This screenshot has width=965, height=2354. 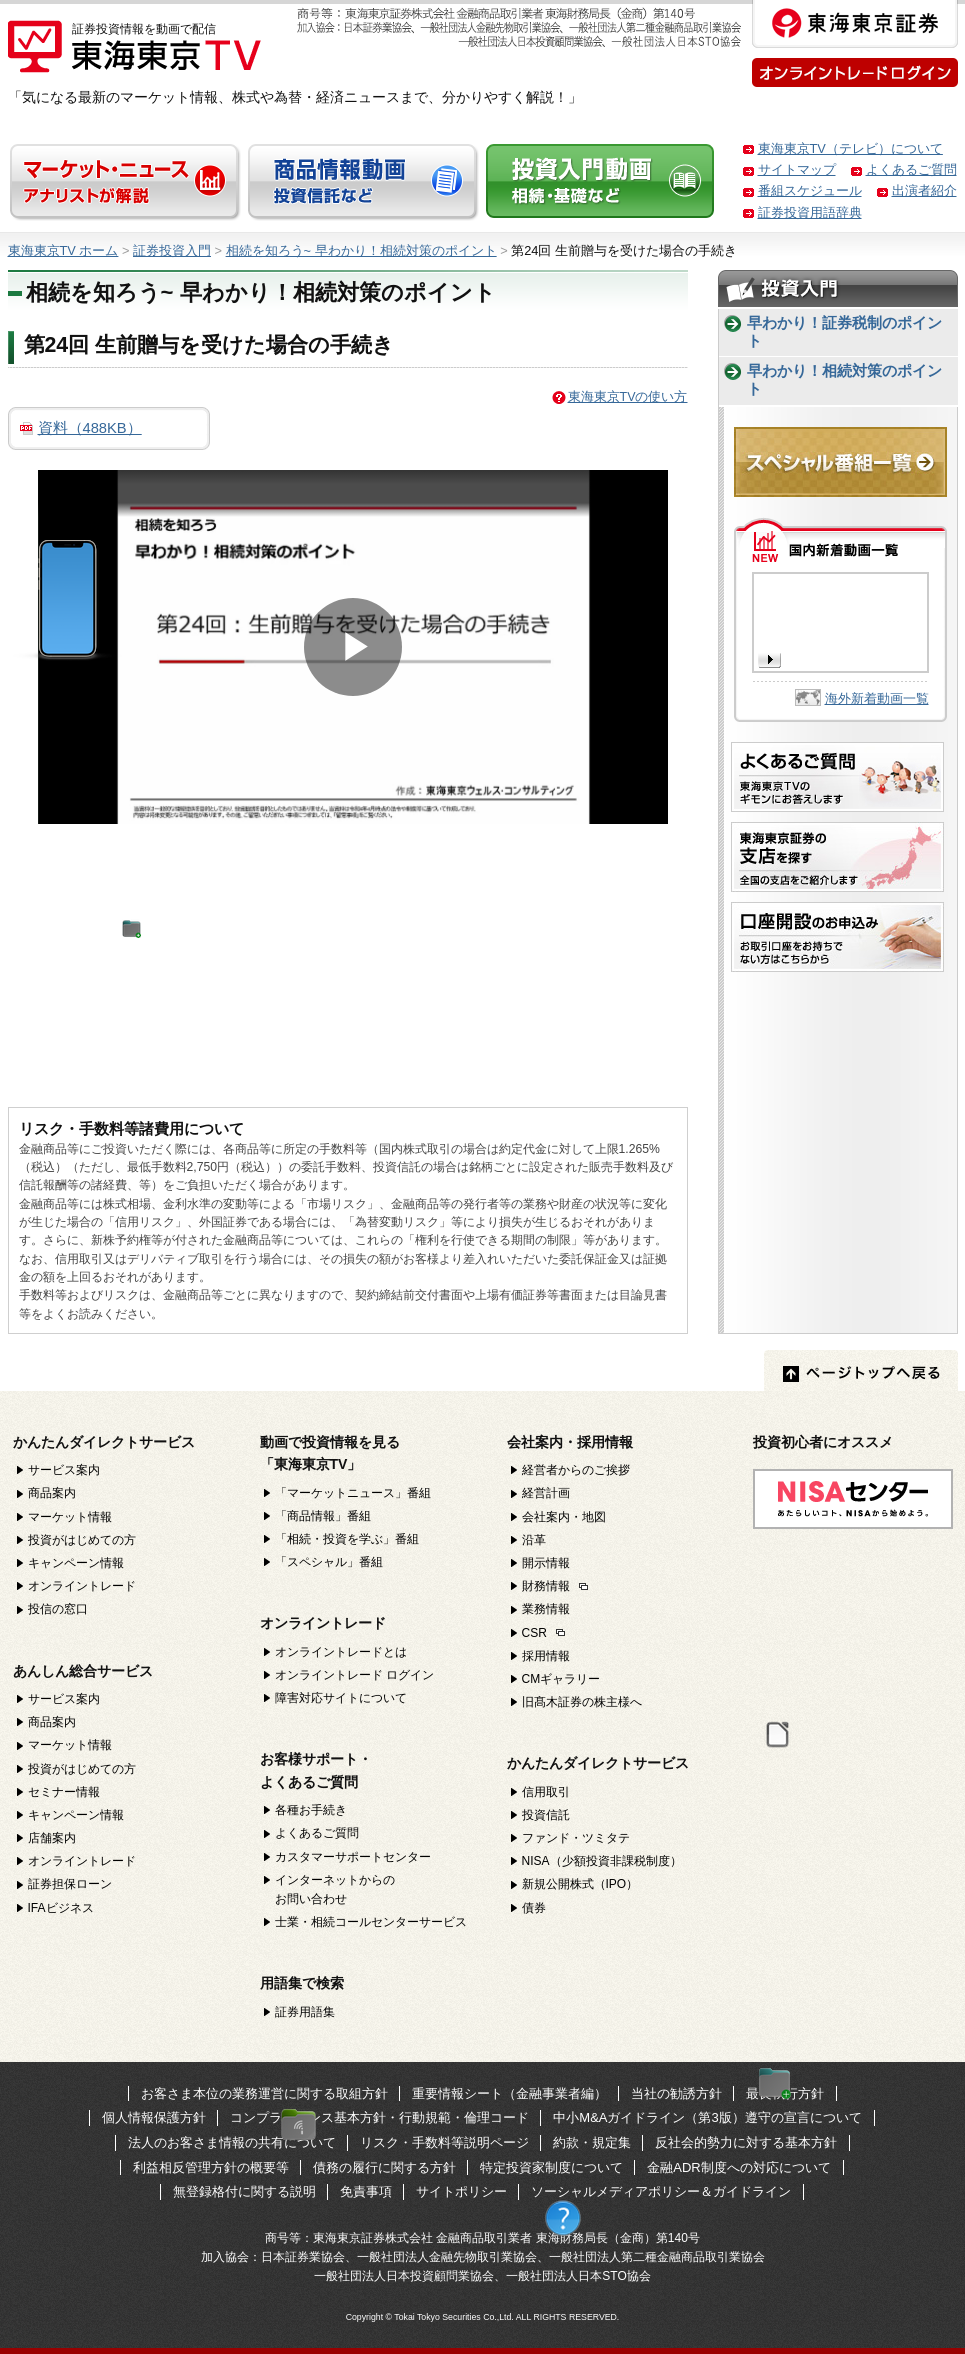 What do you see at coordinates (563, 2218) in the screenshot?
I see `open help or support center` at bounding box center [563, 2218].